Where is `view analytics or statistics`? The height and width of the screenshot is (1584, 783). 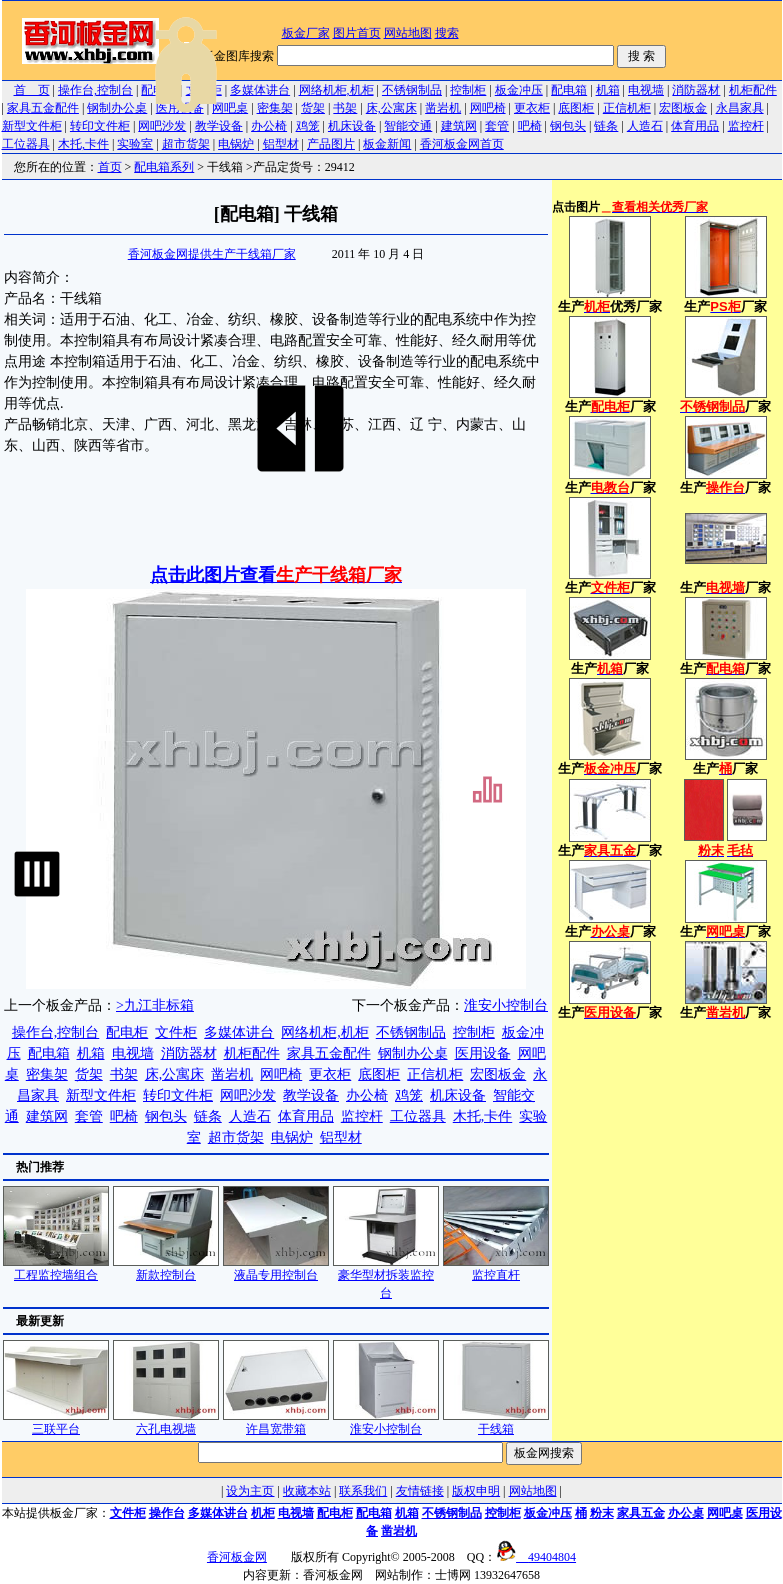
view analytics or statistics is located at coordinates (487, 789).